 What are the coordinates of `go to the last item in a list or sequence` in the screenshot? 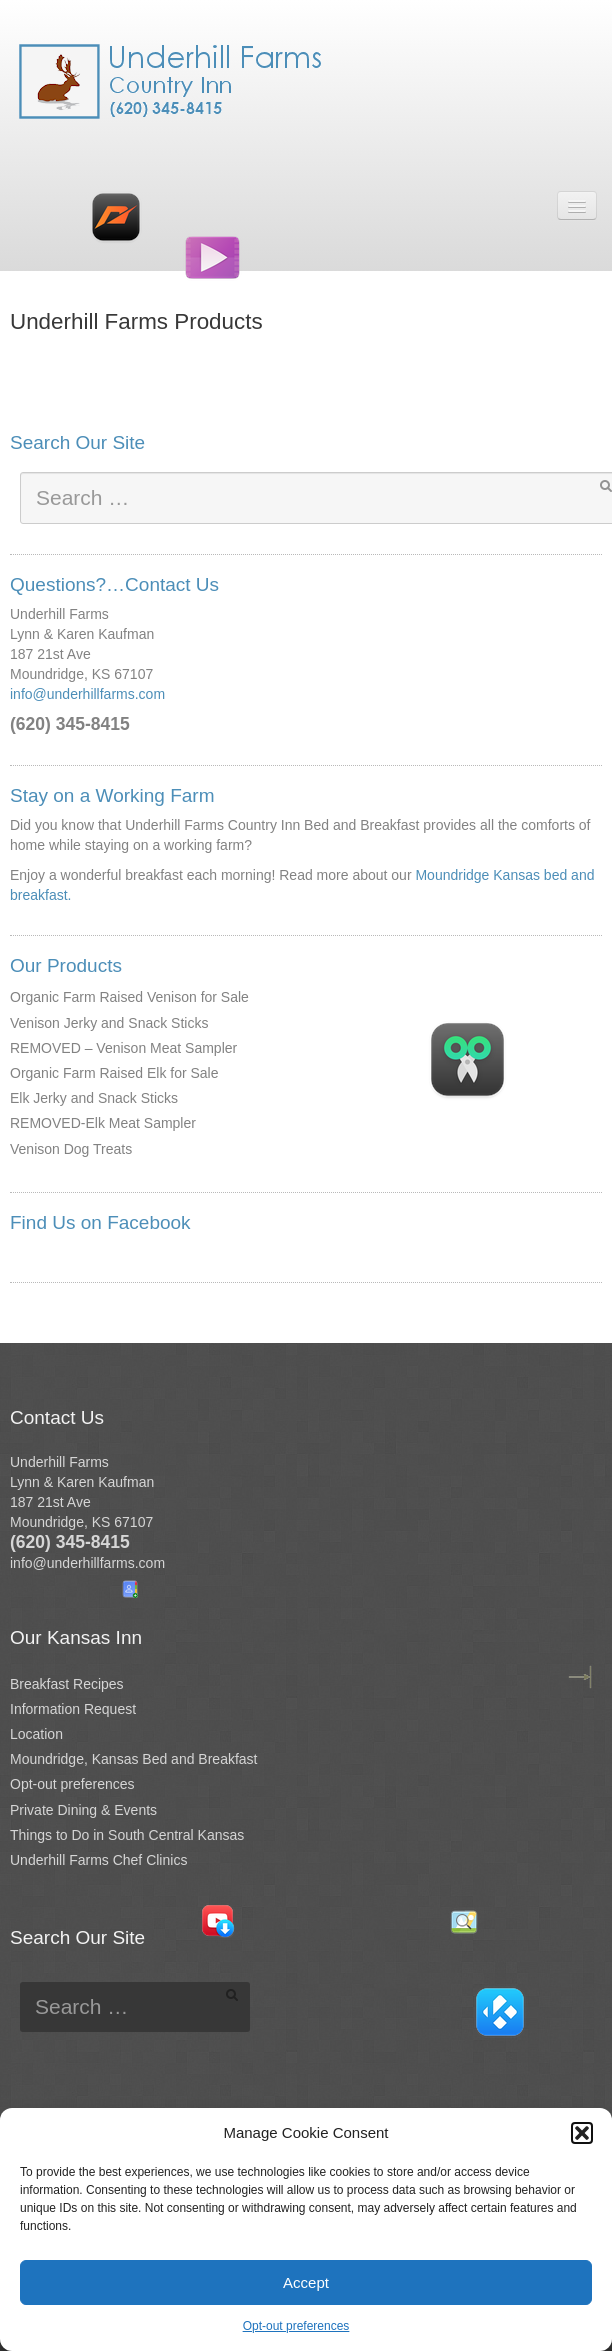 It's located at (580, 1677).